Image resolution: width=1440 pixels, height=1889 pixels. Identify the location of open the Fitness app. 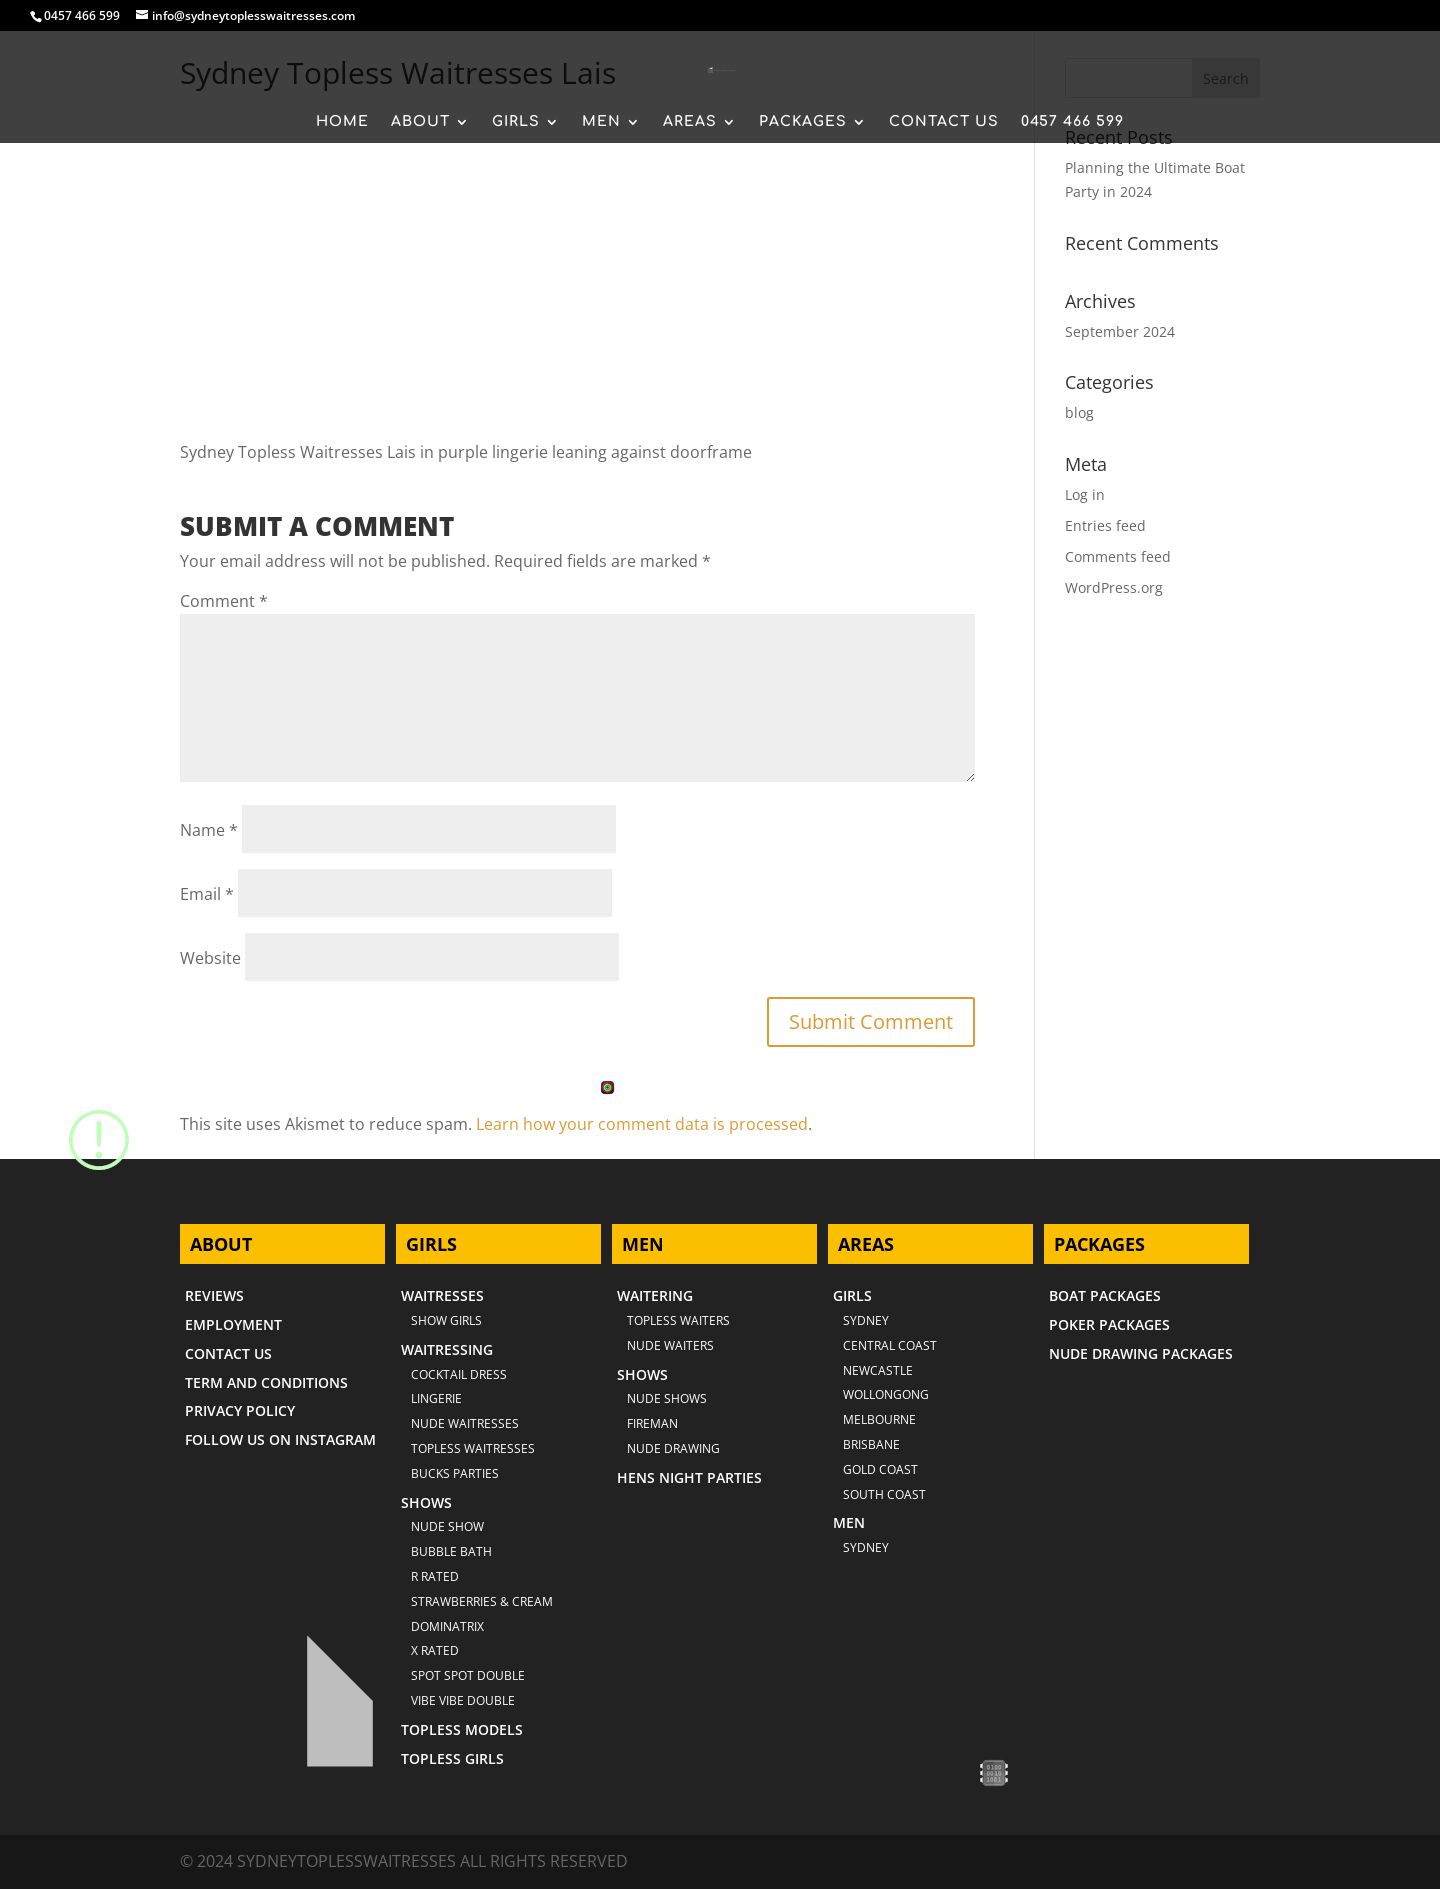
(607, 1087).